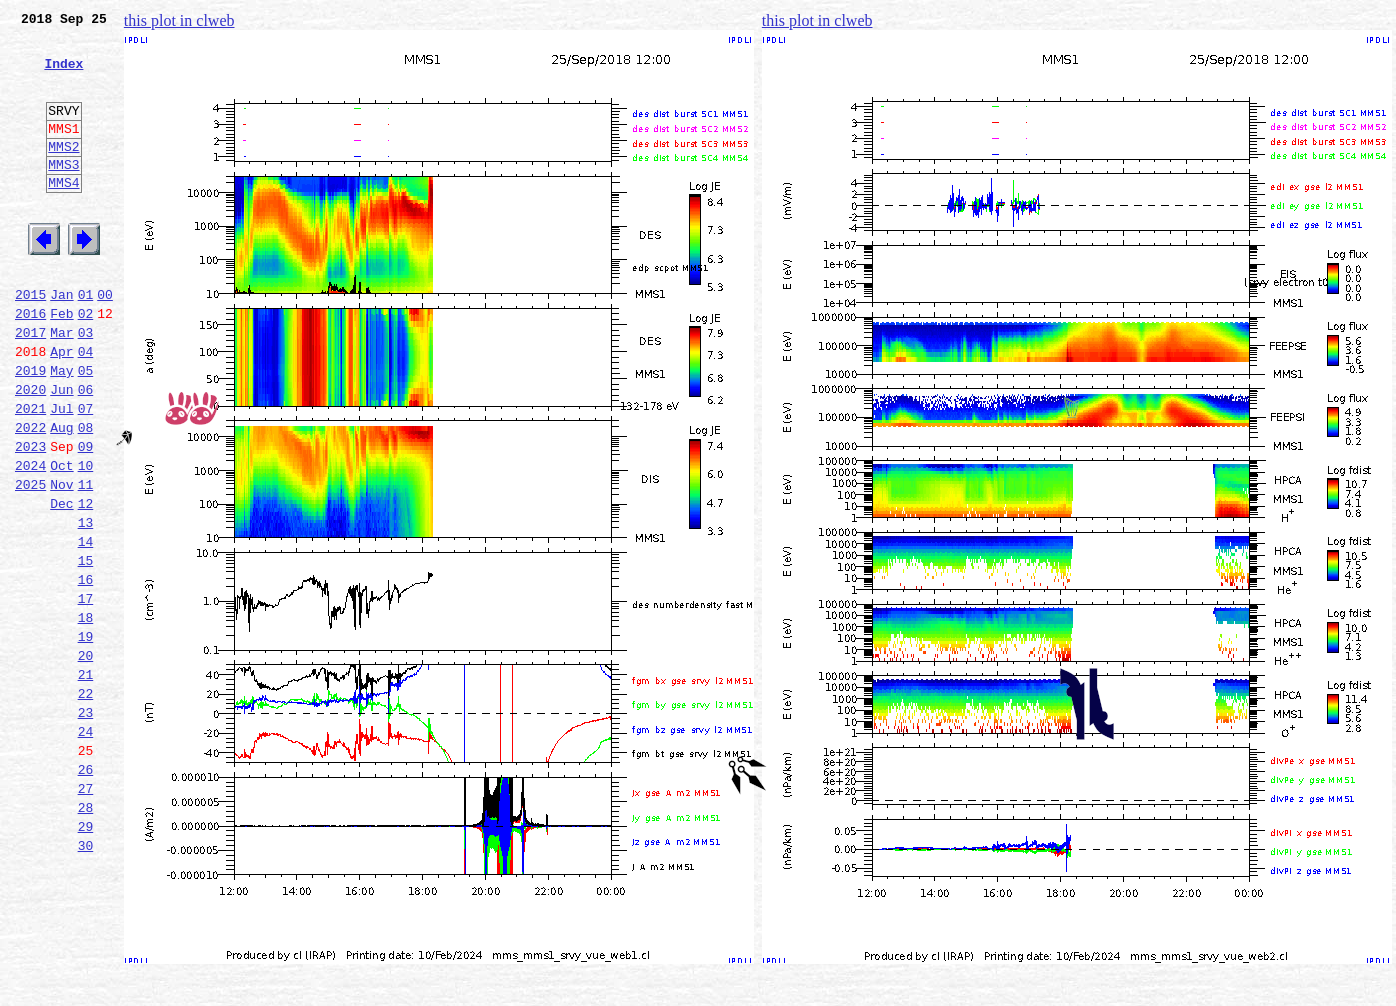 The image size is (1396, 1006). What do you see at coordinates (1071, 407) in the screenshot?
I see `access music or audio settings` at bounding box center [1071, 407].